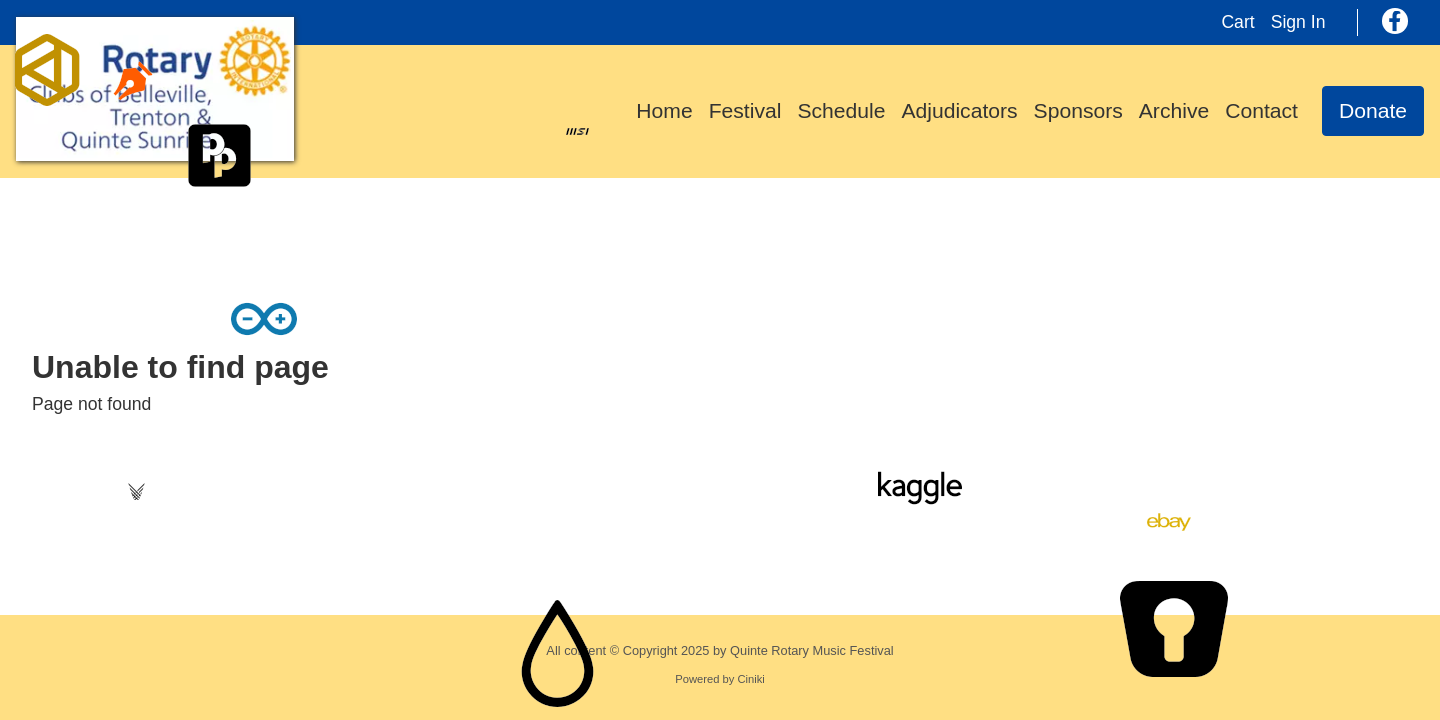 The height and width of the screenshot is (720, 1440). Describe the element at coordinates (920, 488) in the screenshot. I see `open kaggle website or app` at that location.